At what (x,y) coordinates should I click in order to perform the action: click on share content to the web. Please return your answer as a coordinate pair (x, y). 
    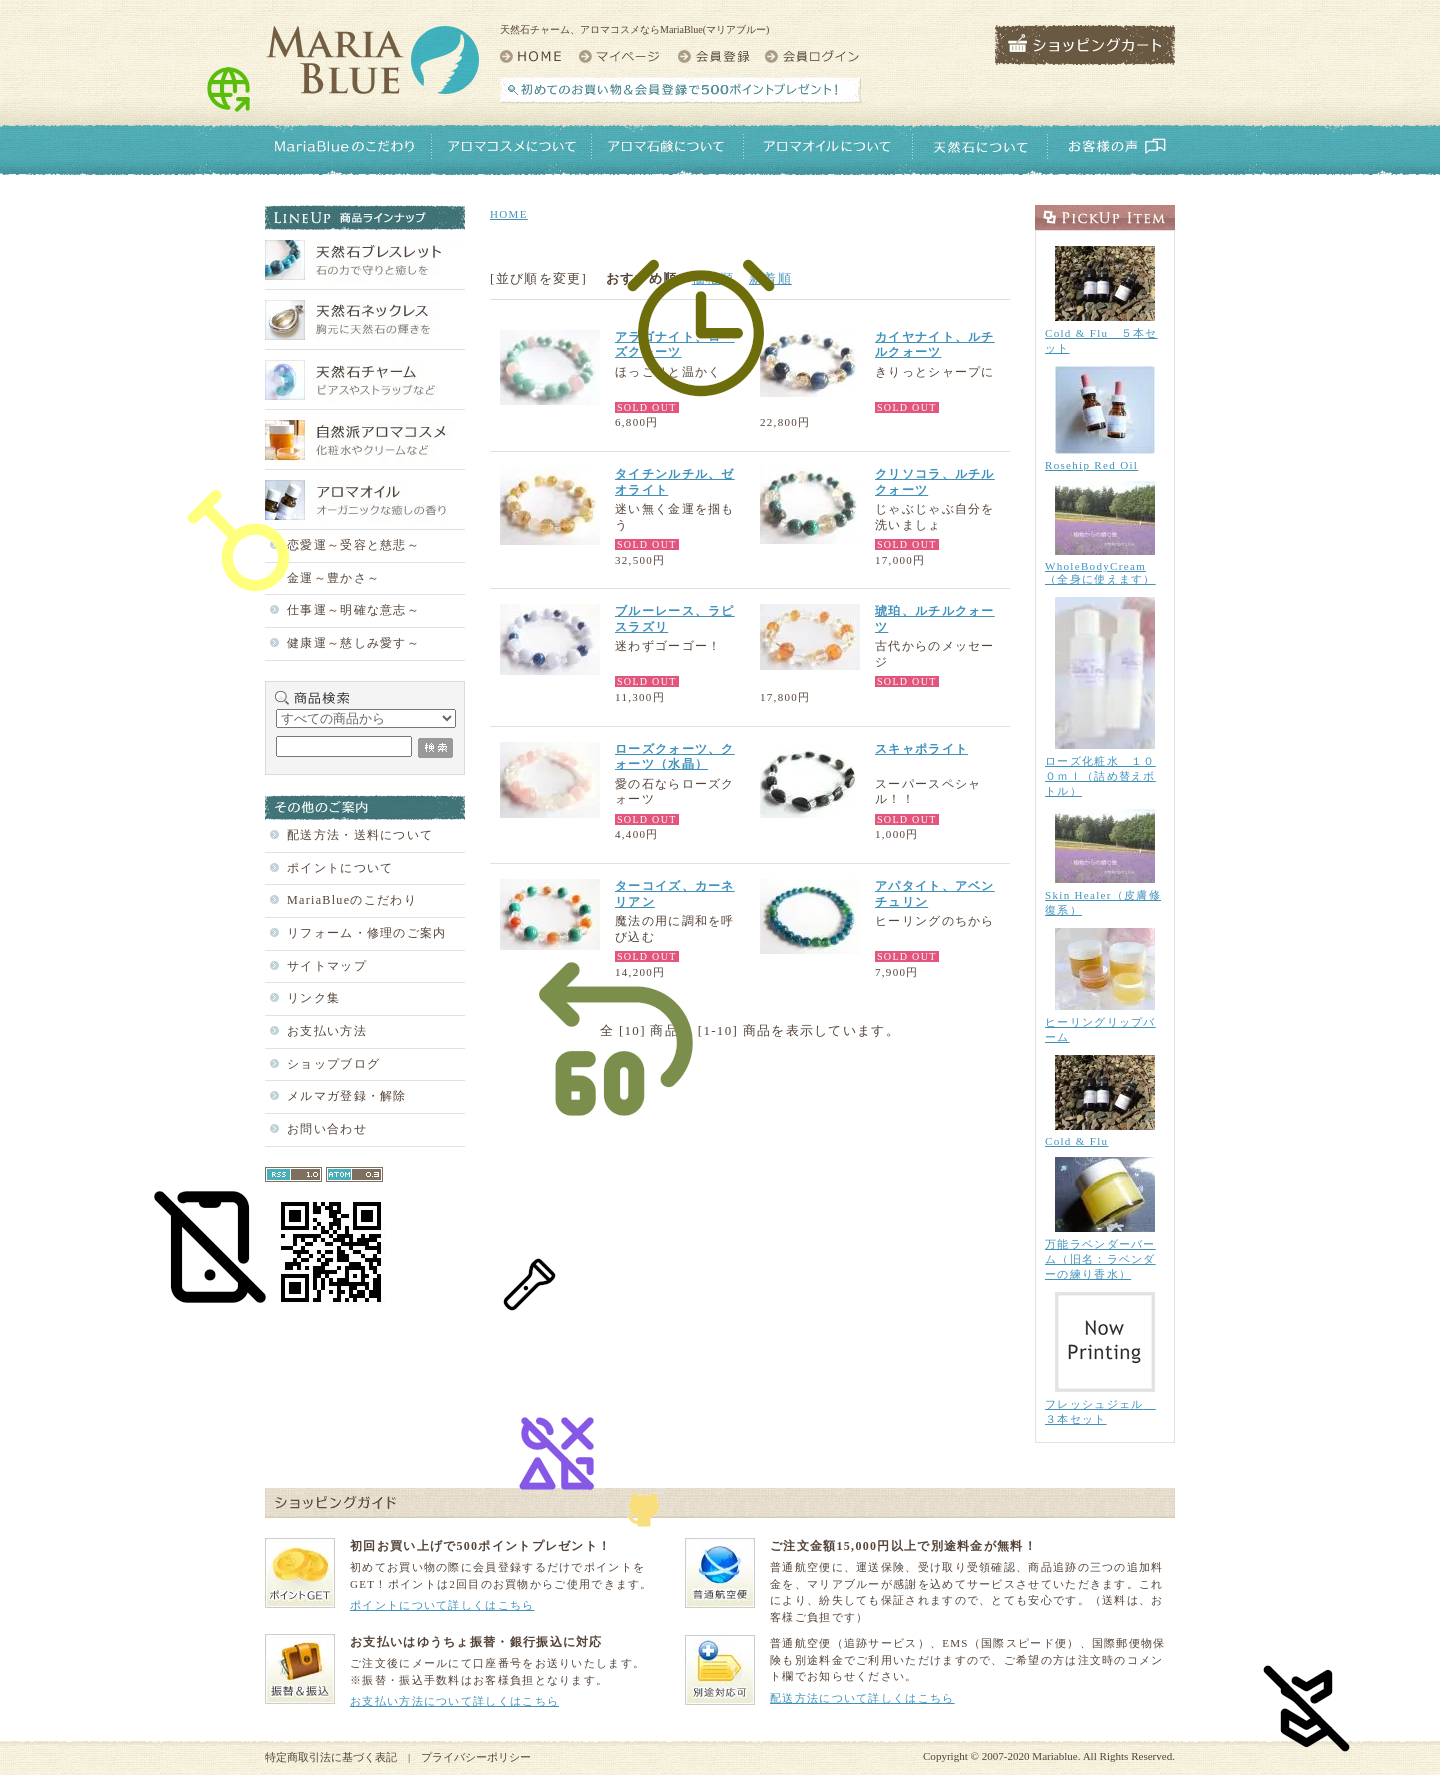
    Looking at the image, I should click on (228, 88).